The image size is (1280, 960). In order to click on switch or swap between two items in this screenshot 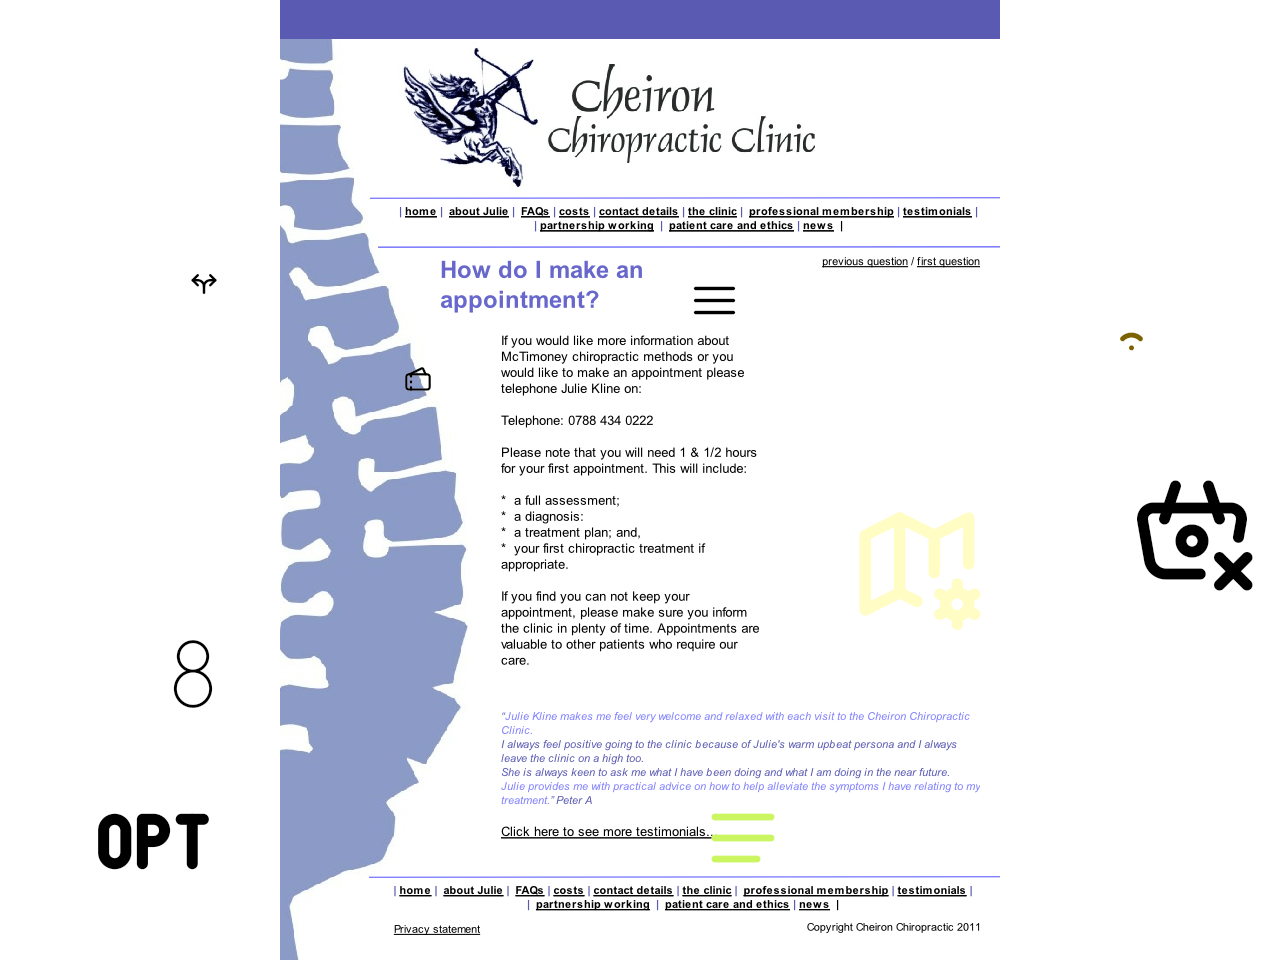, I will do `click(204, 284)`.